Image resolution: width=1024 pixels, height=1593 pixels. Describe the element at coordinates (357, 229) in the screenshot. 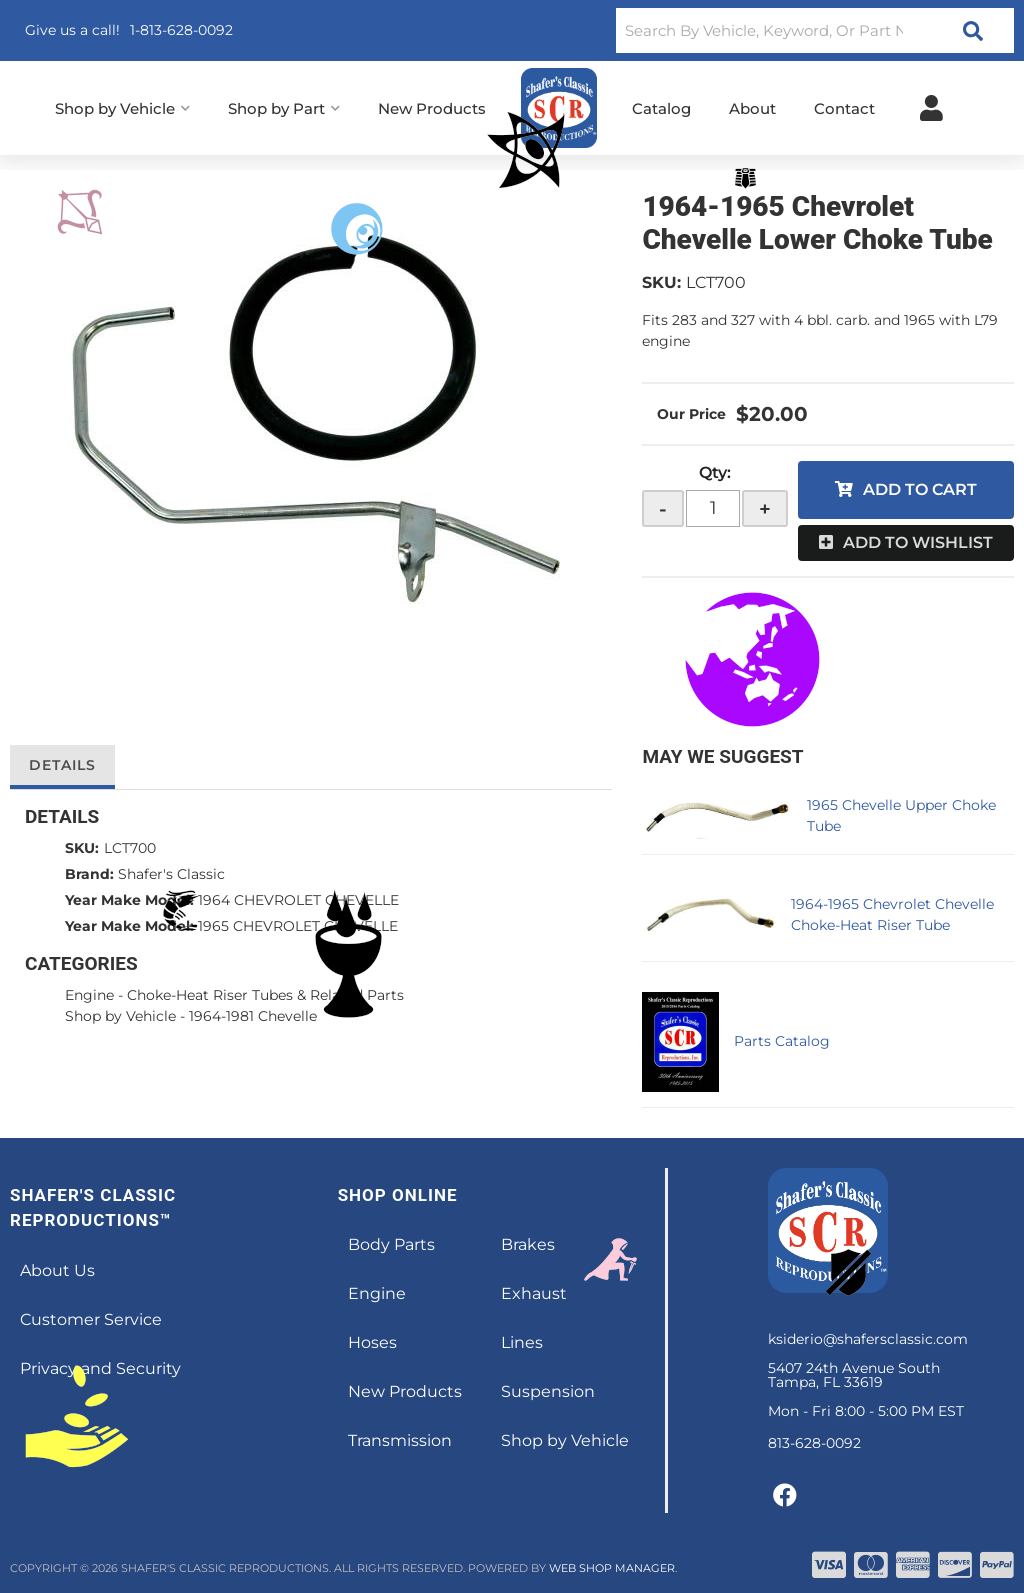

I see `toggle visibility or show/hide content` at that location.